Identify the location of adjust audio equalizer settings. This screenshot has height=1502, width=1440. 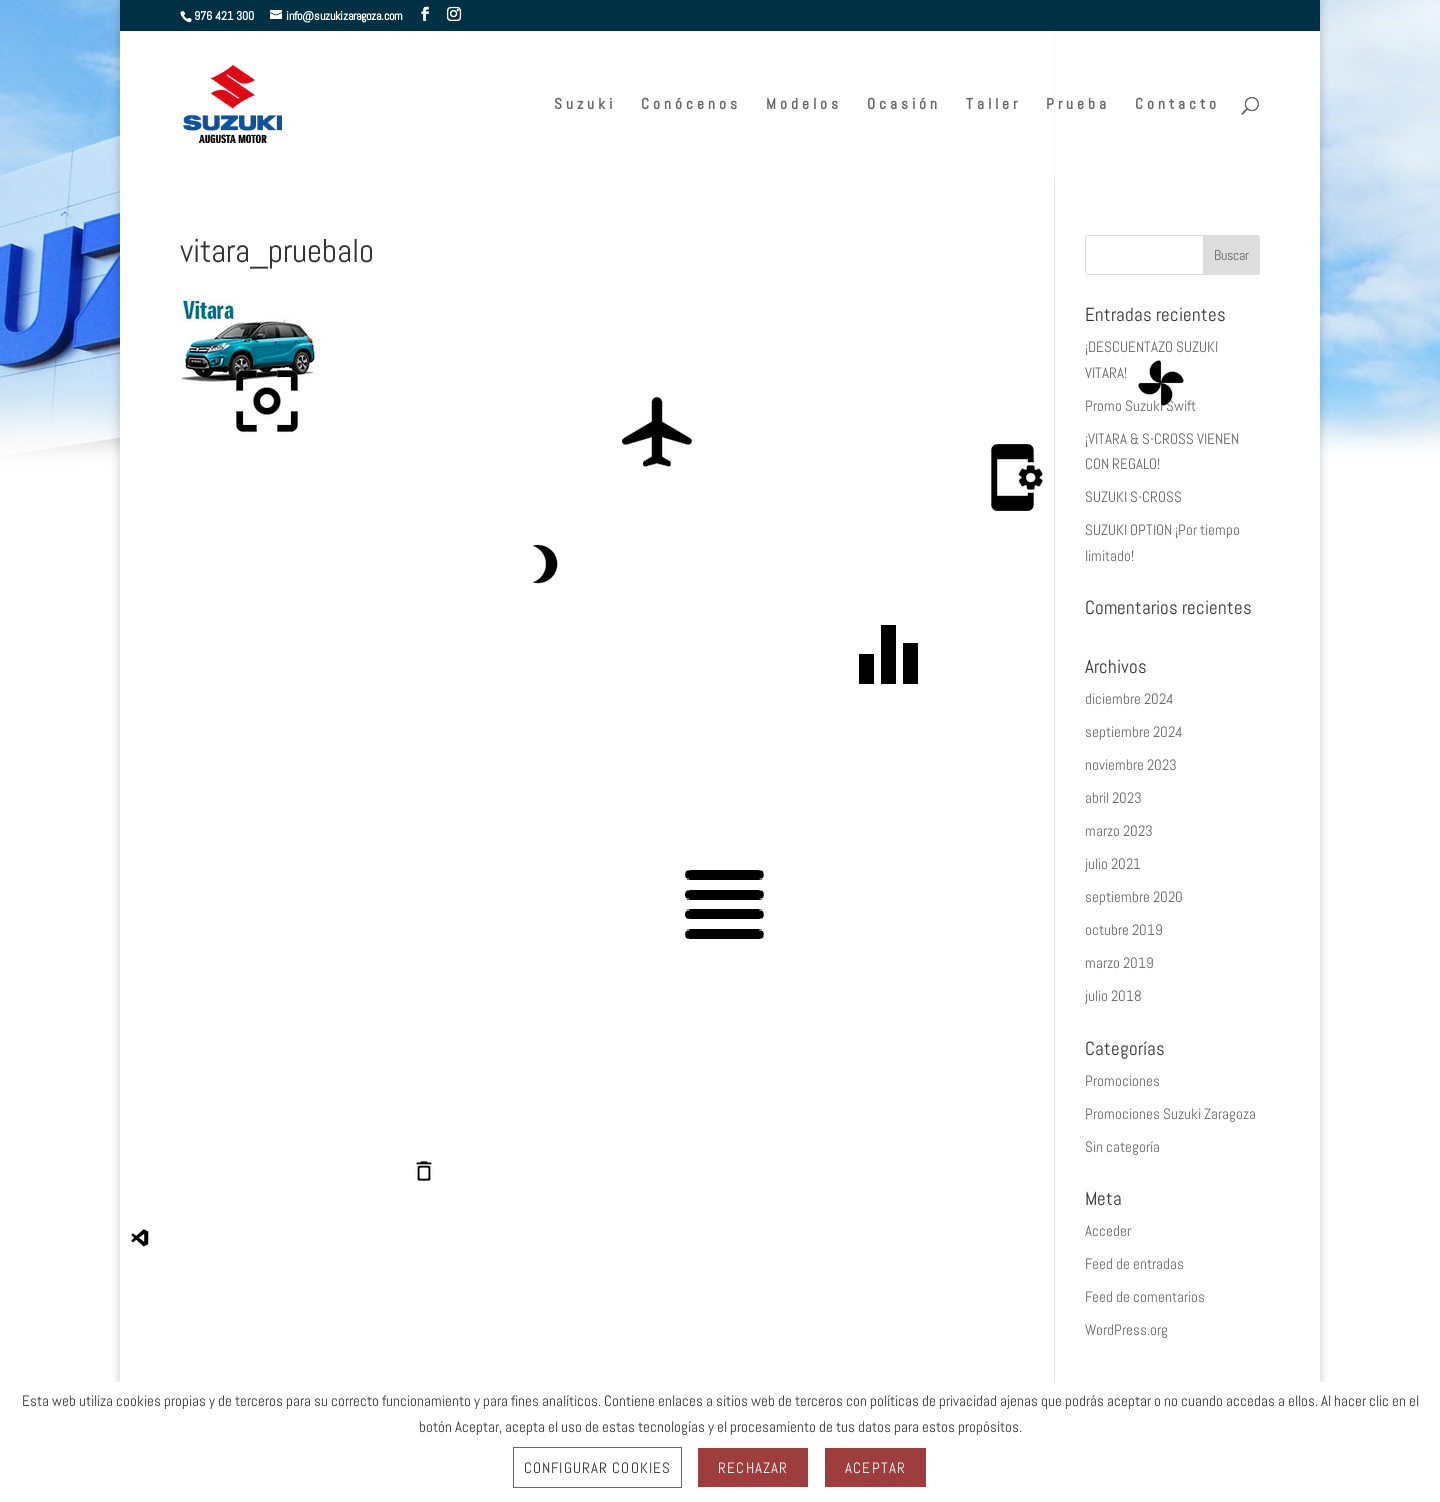
(888, 654).